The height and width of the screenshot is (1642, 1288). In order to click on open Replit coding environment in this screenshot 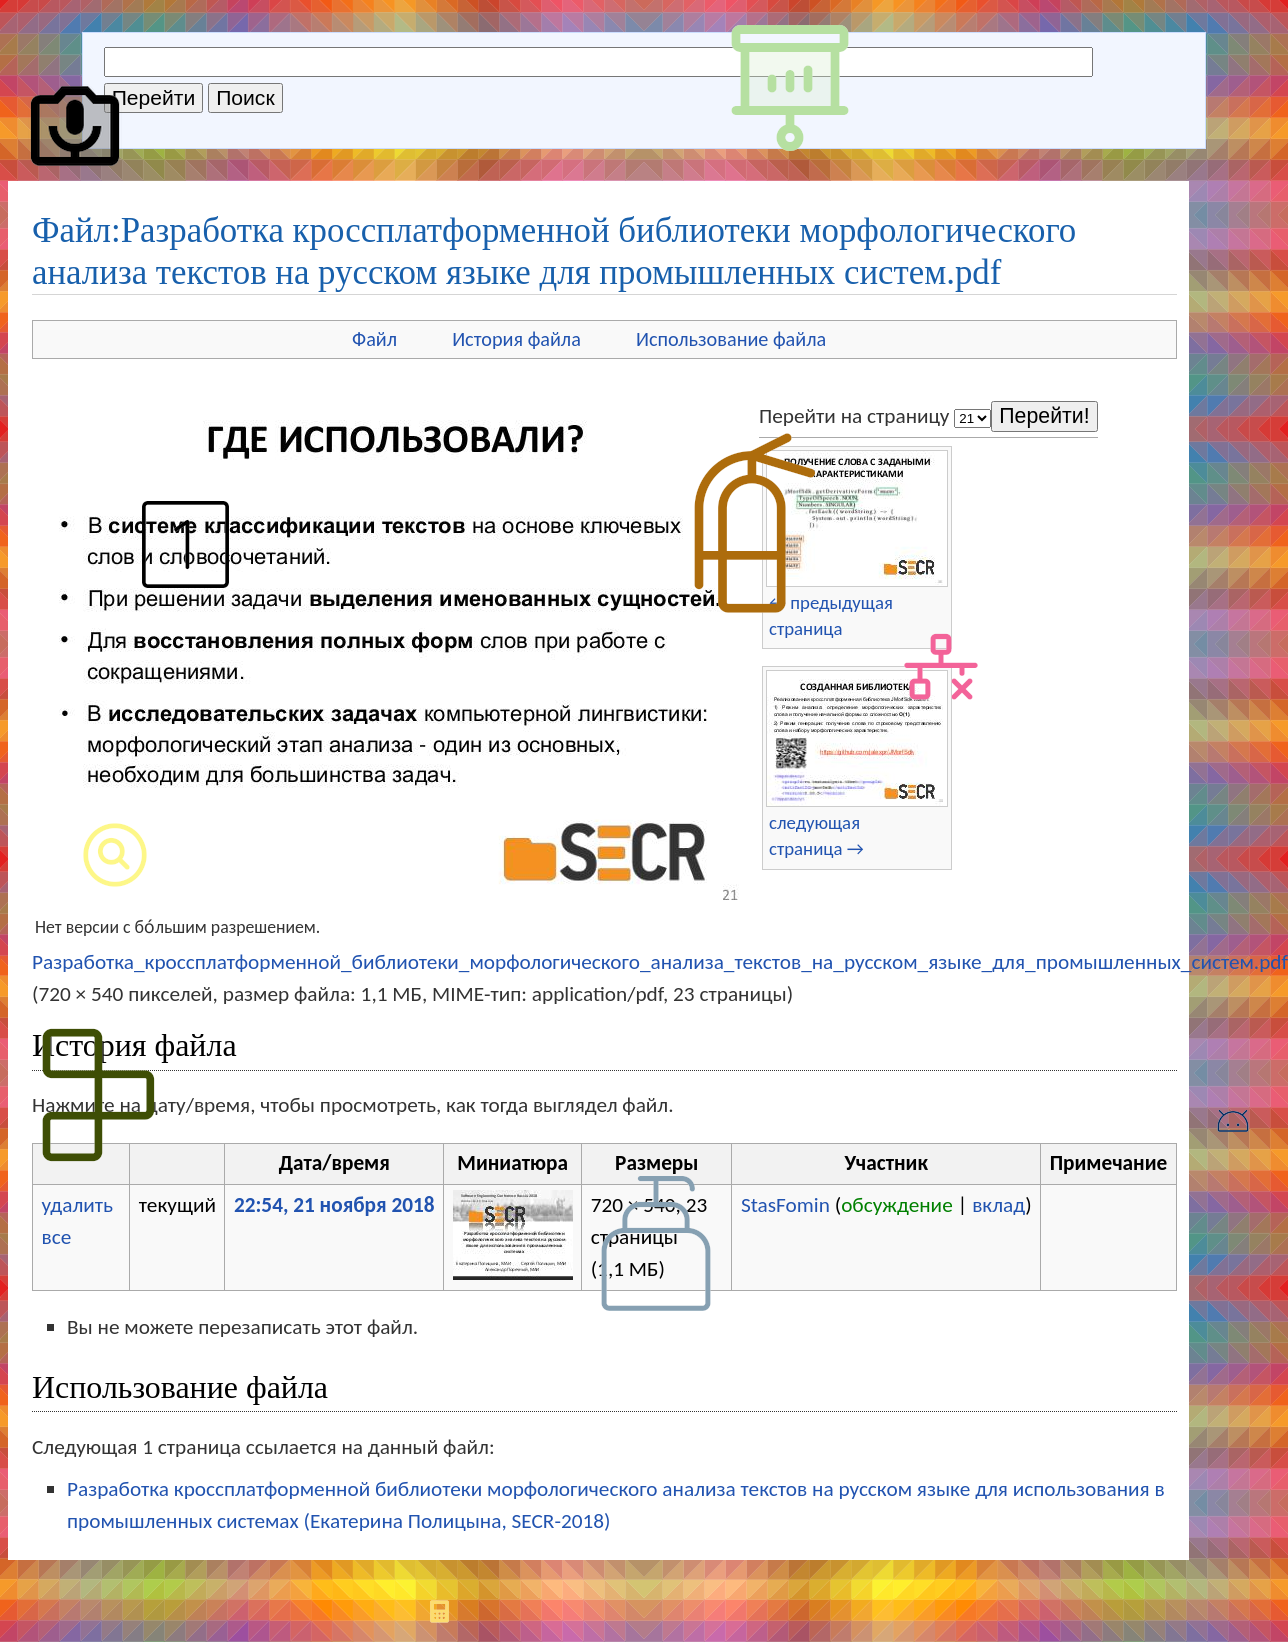, I will do `click(88, 1095)`.